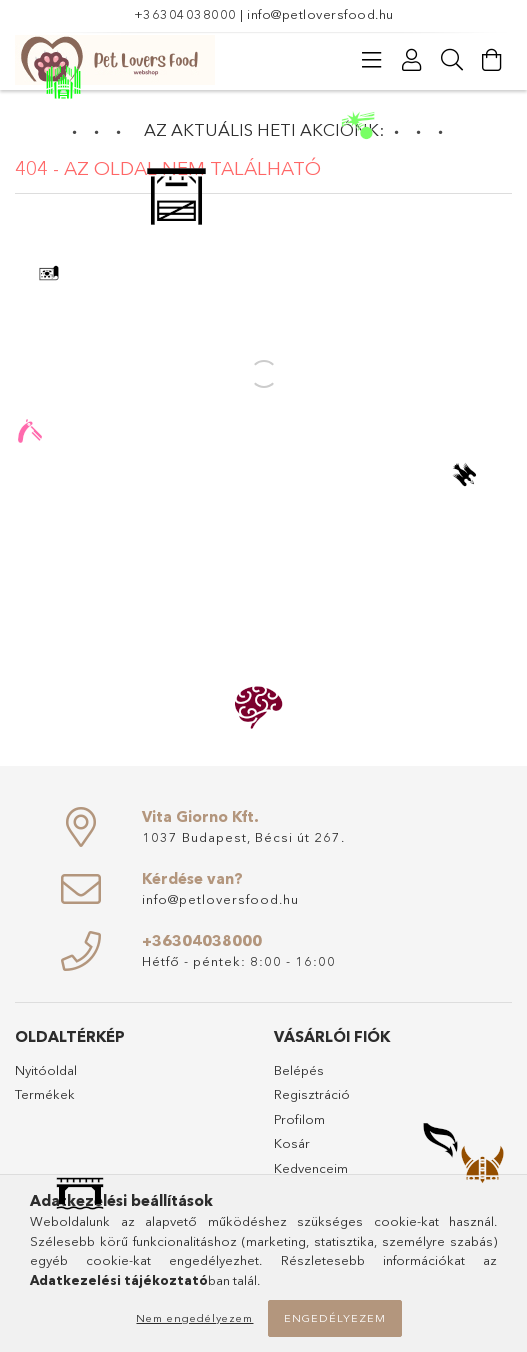 Image resolution: width=527 pixels, height=1352 pixels. Describe the element at coordinates (258, 706) in the screenshot. I see `access AI or smart features` at that location.